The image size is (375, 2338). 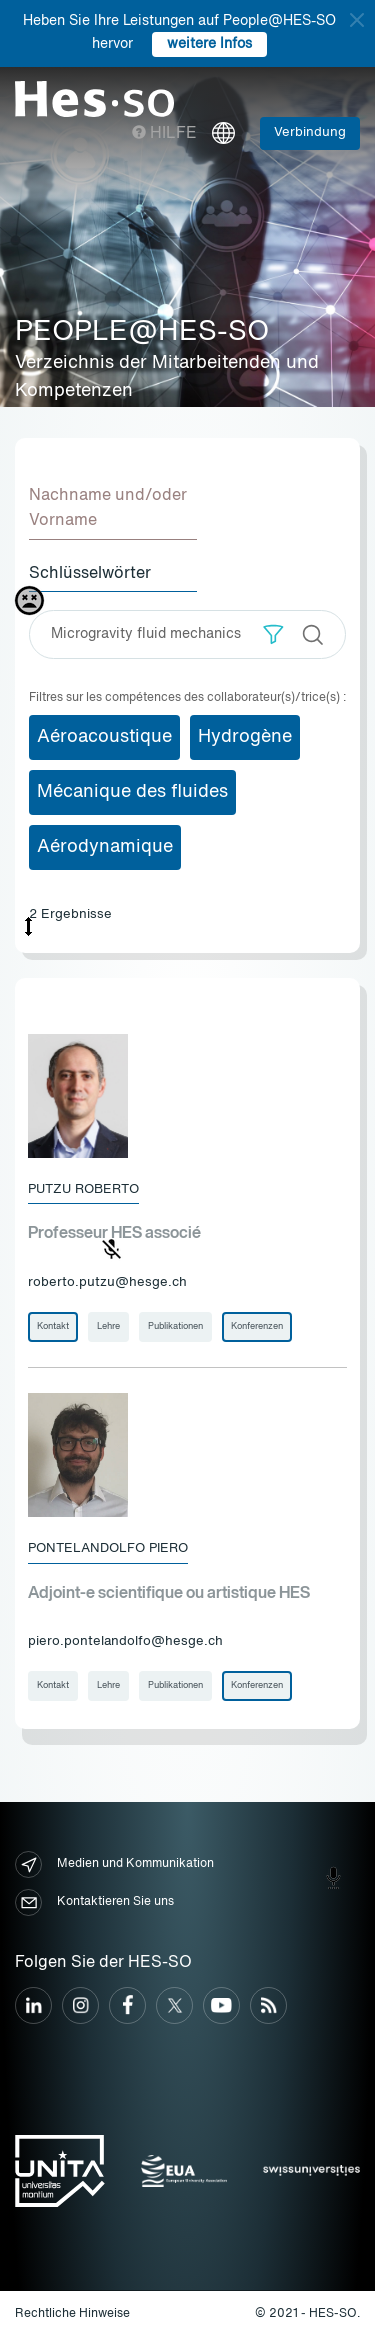 What do you see at coordinates (28, 926) in the screenshot?
I see `adjust height or vertical size` at bounding box center [28, 926].